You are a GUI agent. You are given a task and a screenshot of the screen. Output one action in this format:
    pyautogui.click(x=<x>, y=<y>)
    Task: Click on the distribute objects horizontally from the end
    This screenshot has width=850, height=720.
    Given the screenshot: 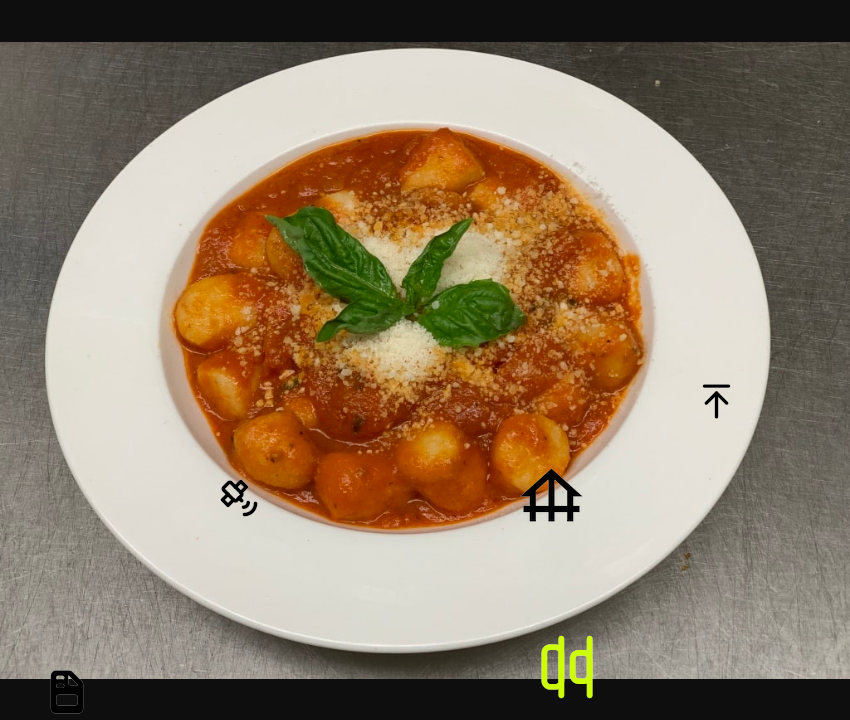 What is the action you would take?
    pyautogui.click(x=567, y=667)
    